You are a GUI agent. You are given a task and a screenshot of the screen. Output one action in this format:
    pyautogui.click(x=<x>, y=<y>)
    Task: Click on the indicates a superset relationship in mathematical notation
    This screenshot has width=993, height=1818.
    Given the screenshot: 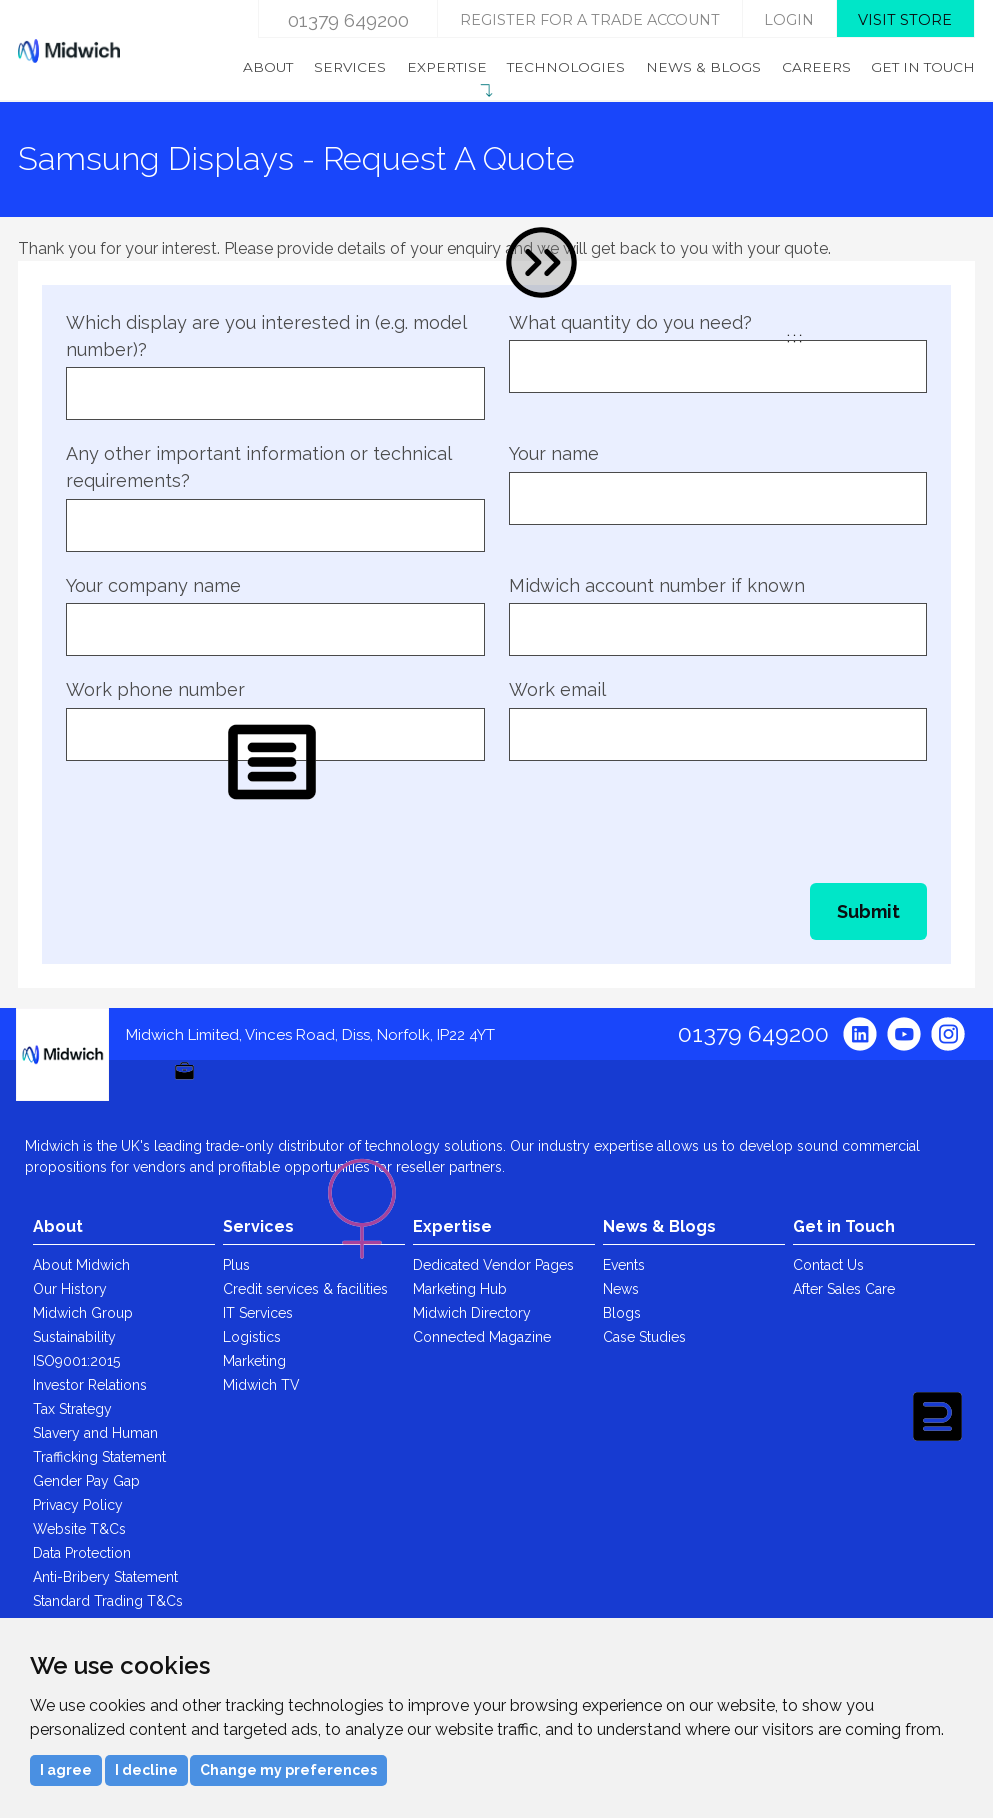 What is the action you would take?
    pyautogui.click(x=937, y=1416)
    